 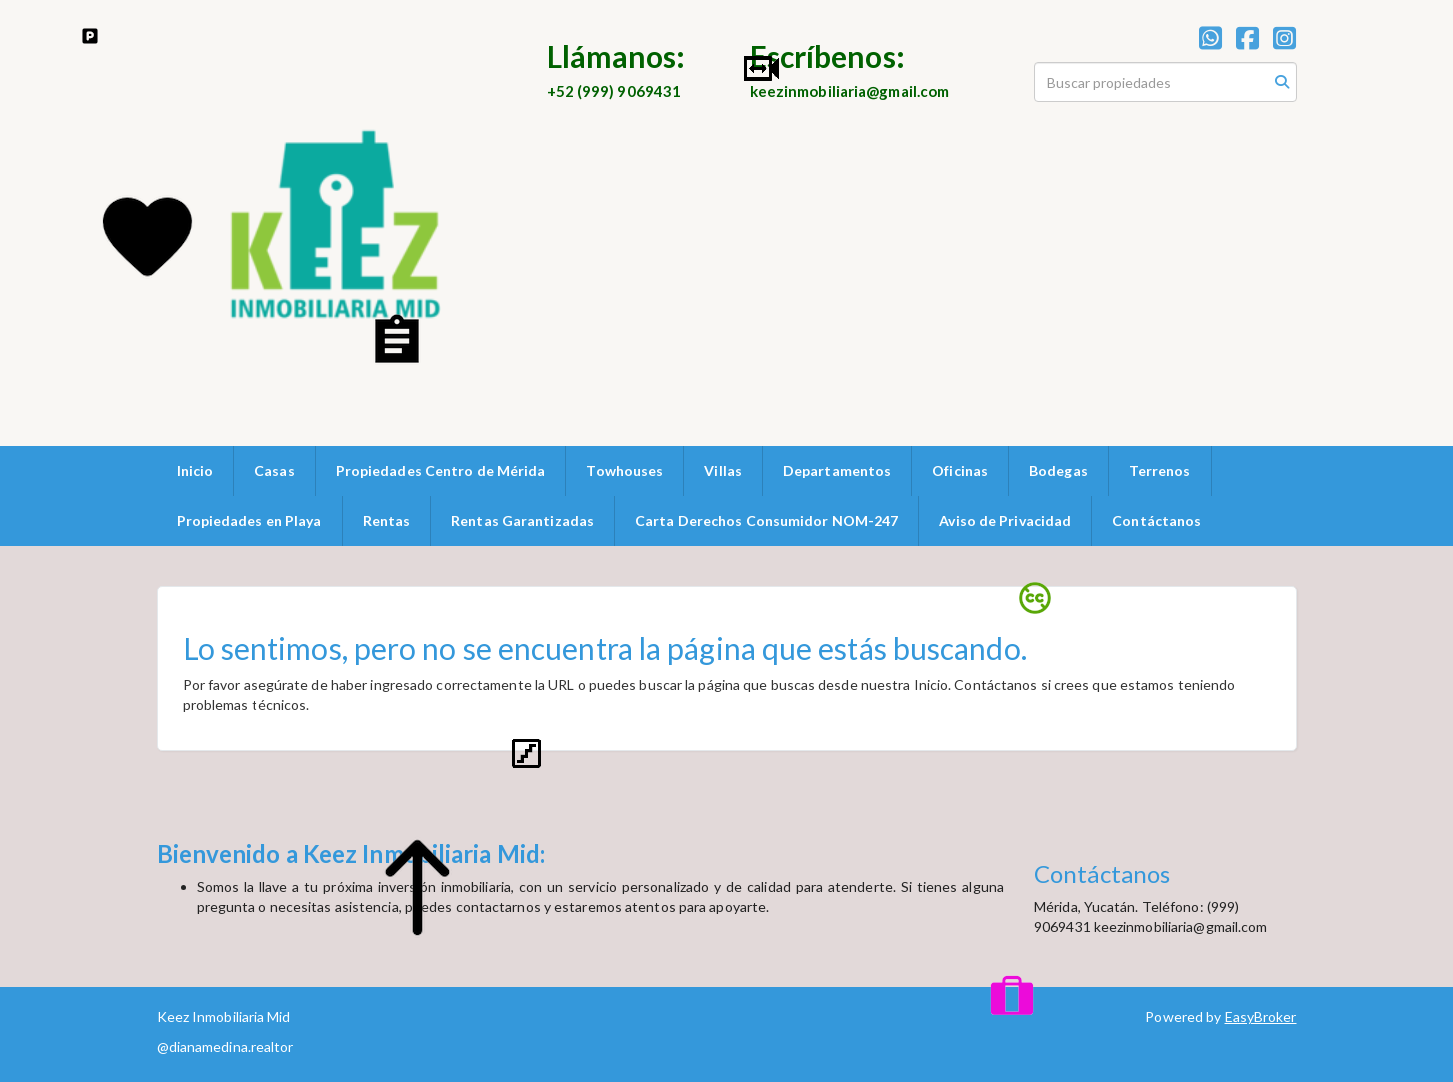 What do you see at coordinates (147, 237) in the screenshot?
I see `add to favorites` at bounding box center [147, 237].